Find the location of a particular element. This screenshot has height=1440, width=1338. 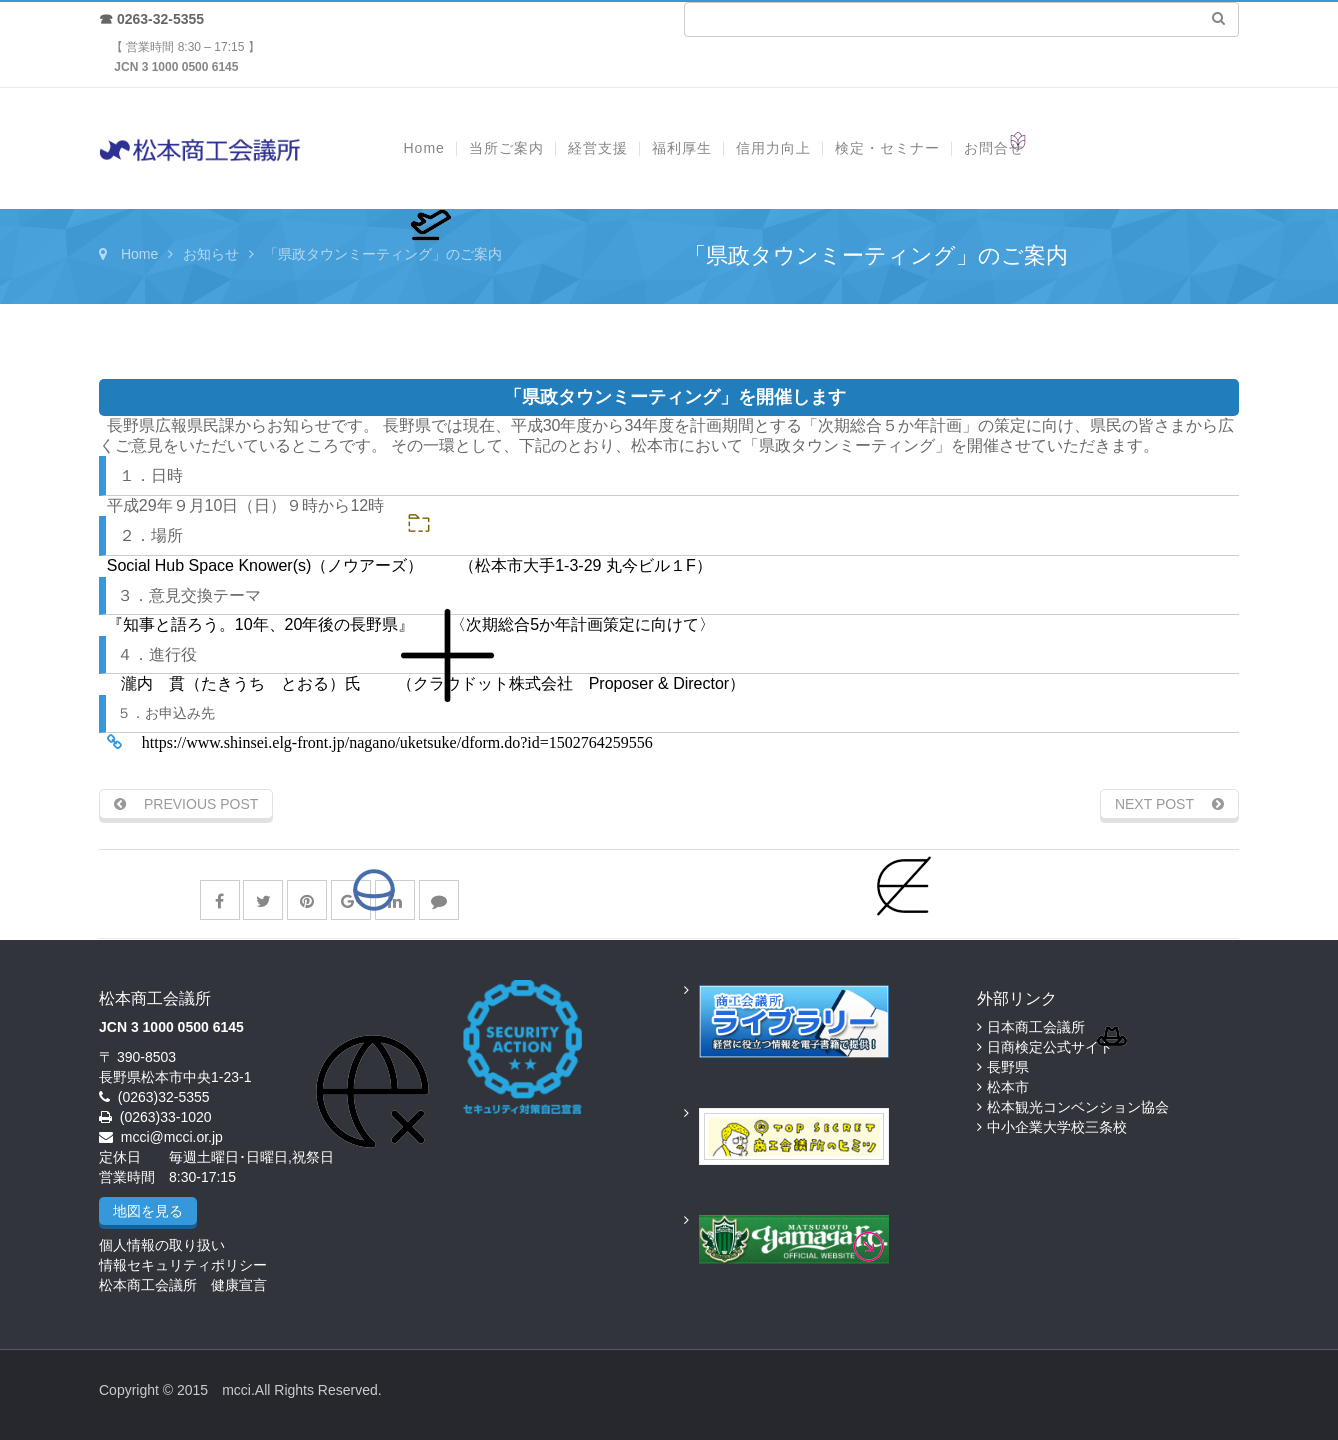

view 3D or globe-related content is located at coordinates (374, 890).